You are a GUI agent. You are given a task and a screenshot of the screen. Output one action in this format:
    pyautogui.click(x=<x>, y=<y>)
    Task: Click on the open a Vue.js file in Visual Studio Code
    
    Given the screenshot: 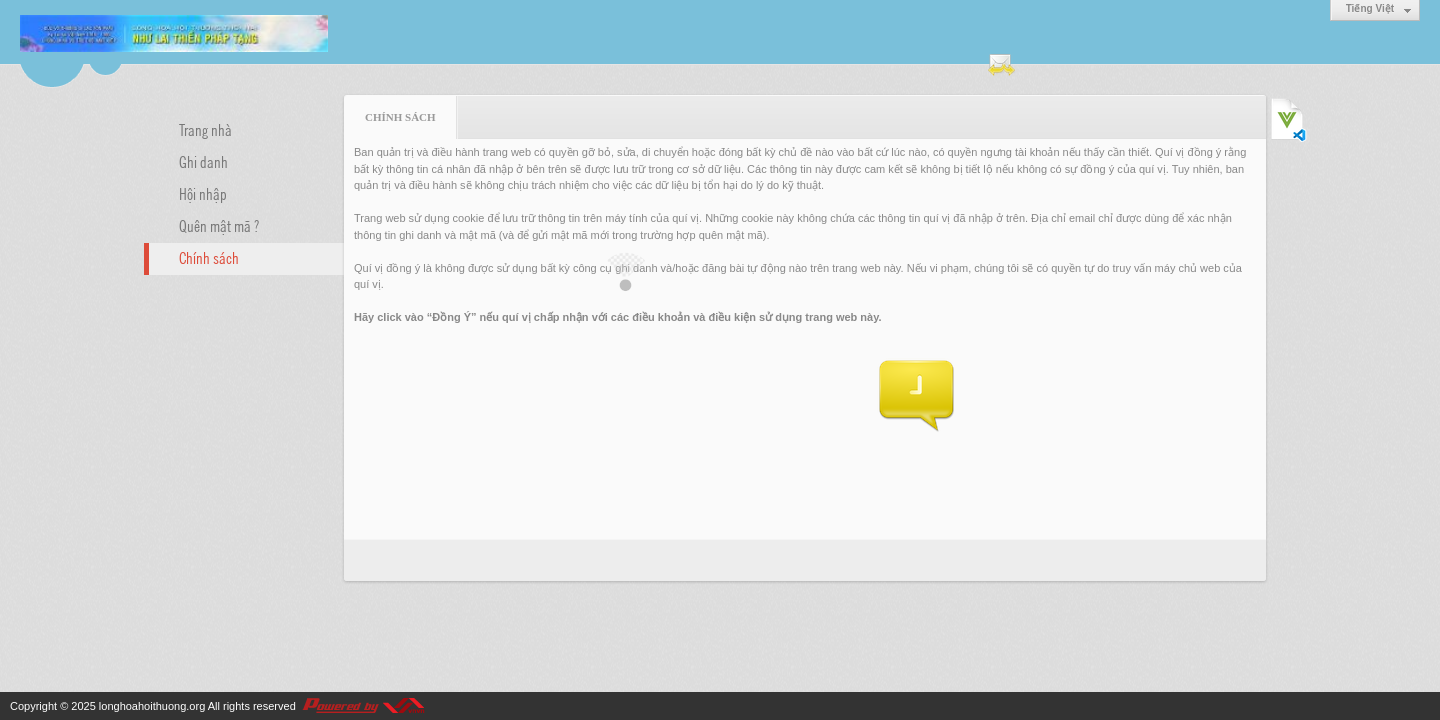 What is the action you would take?
    pyautogui.click(x=1287, y=120)
    